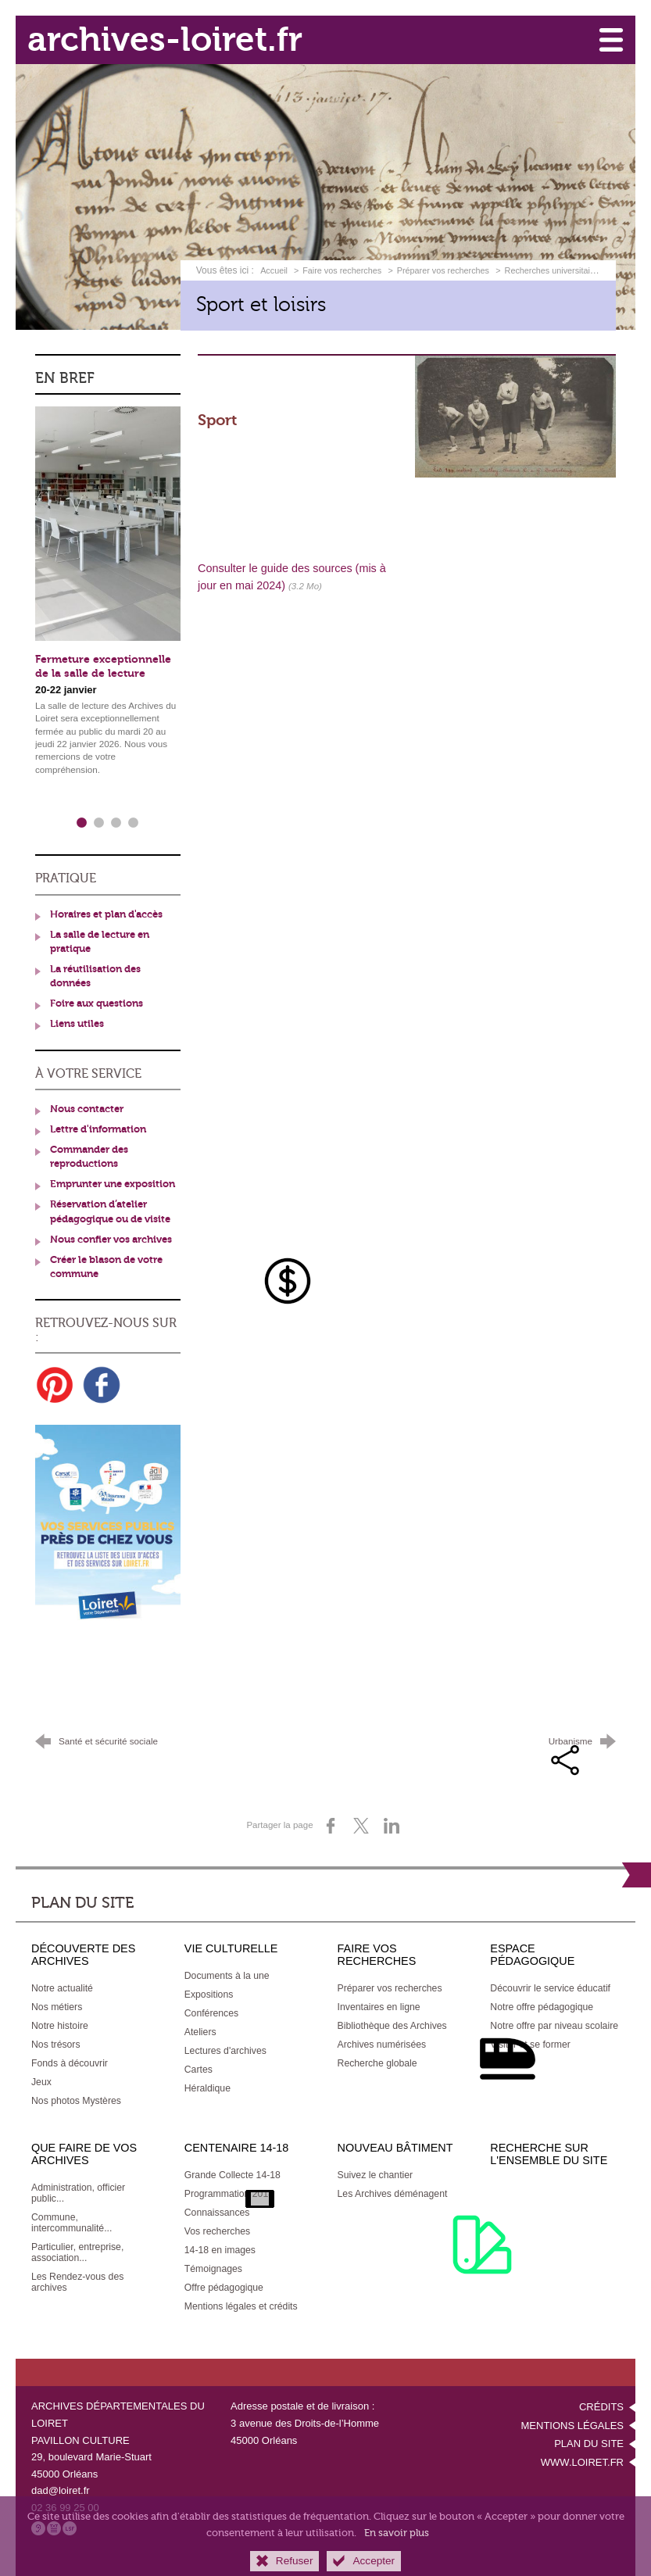 The width and height of the screenshot is (651, 2576). I want to click on view account balance or financial information, so click(288, 1281).